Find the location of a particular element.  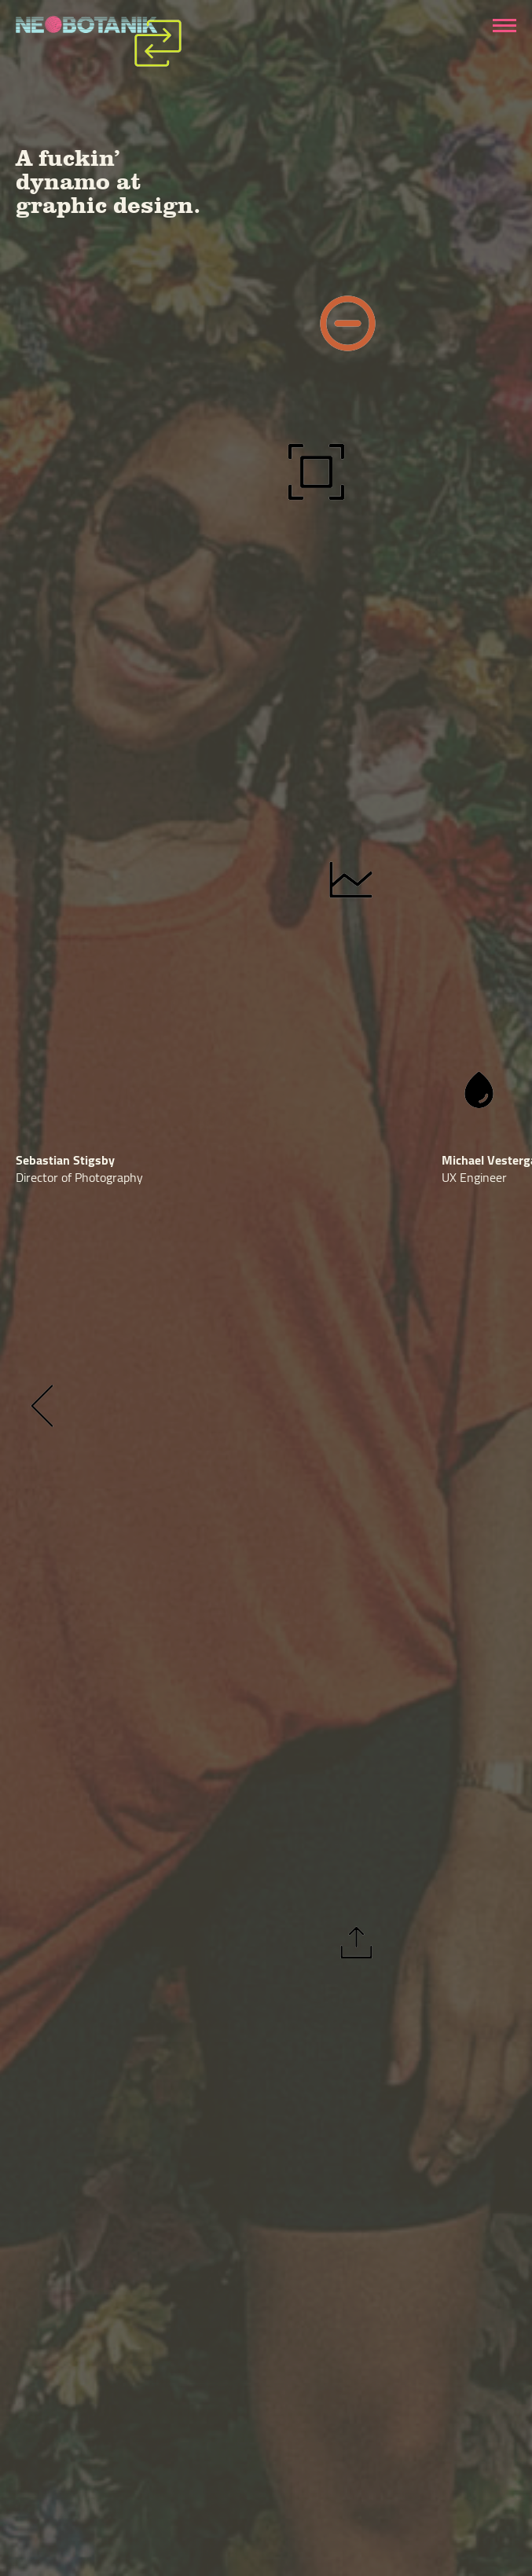

upload a file or document is located at coordinates (356, 1943).